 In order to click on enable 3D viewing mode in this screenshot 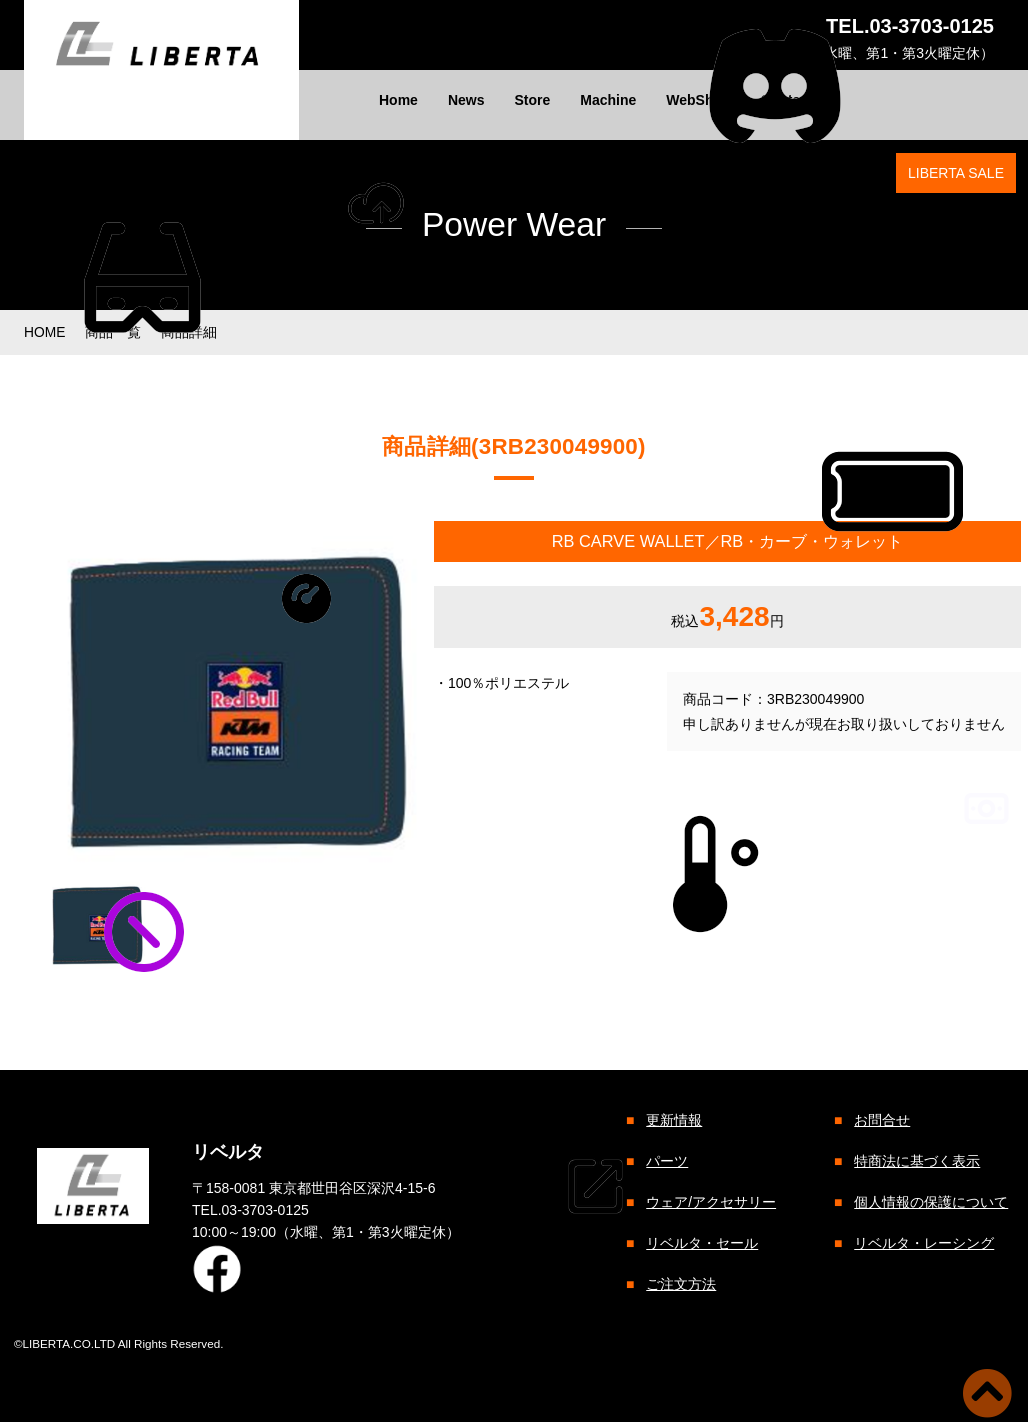, I will do `click(142, 280)`.